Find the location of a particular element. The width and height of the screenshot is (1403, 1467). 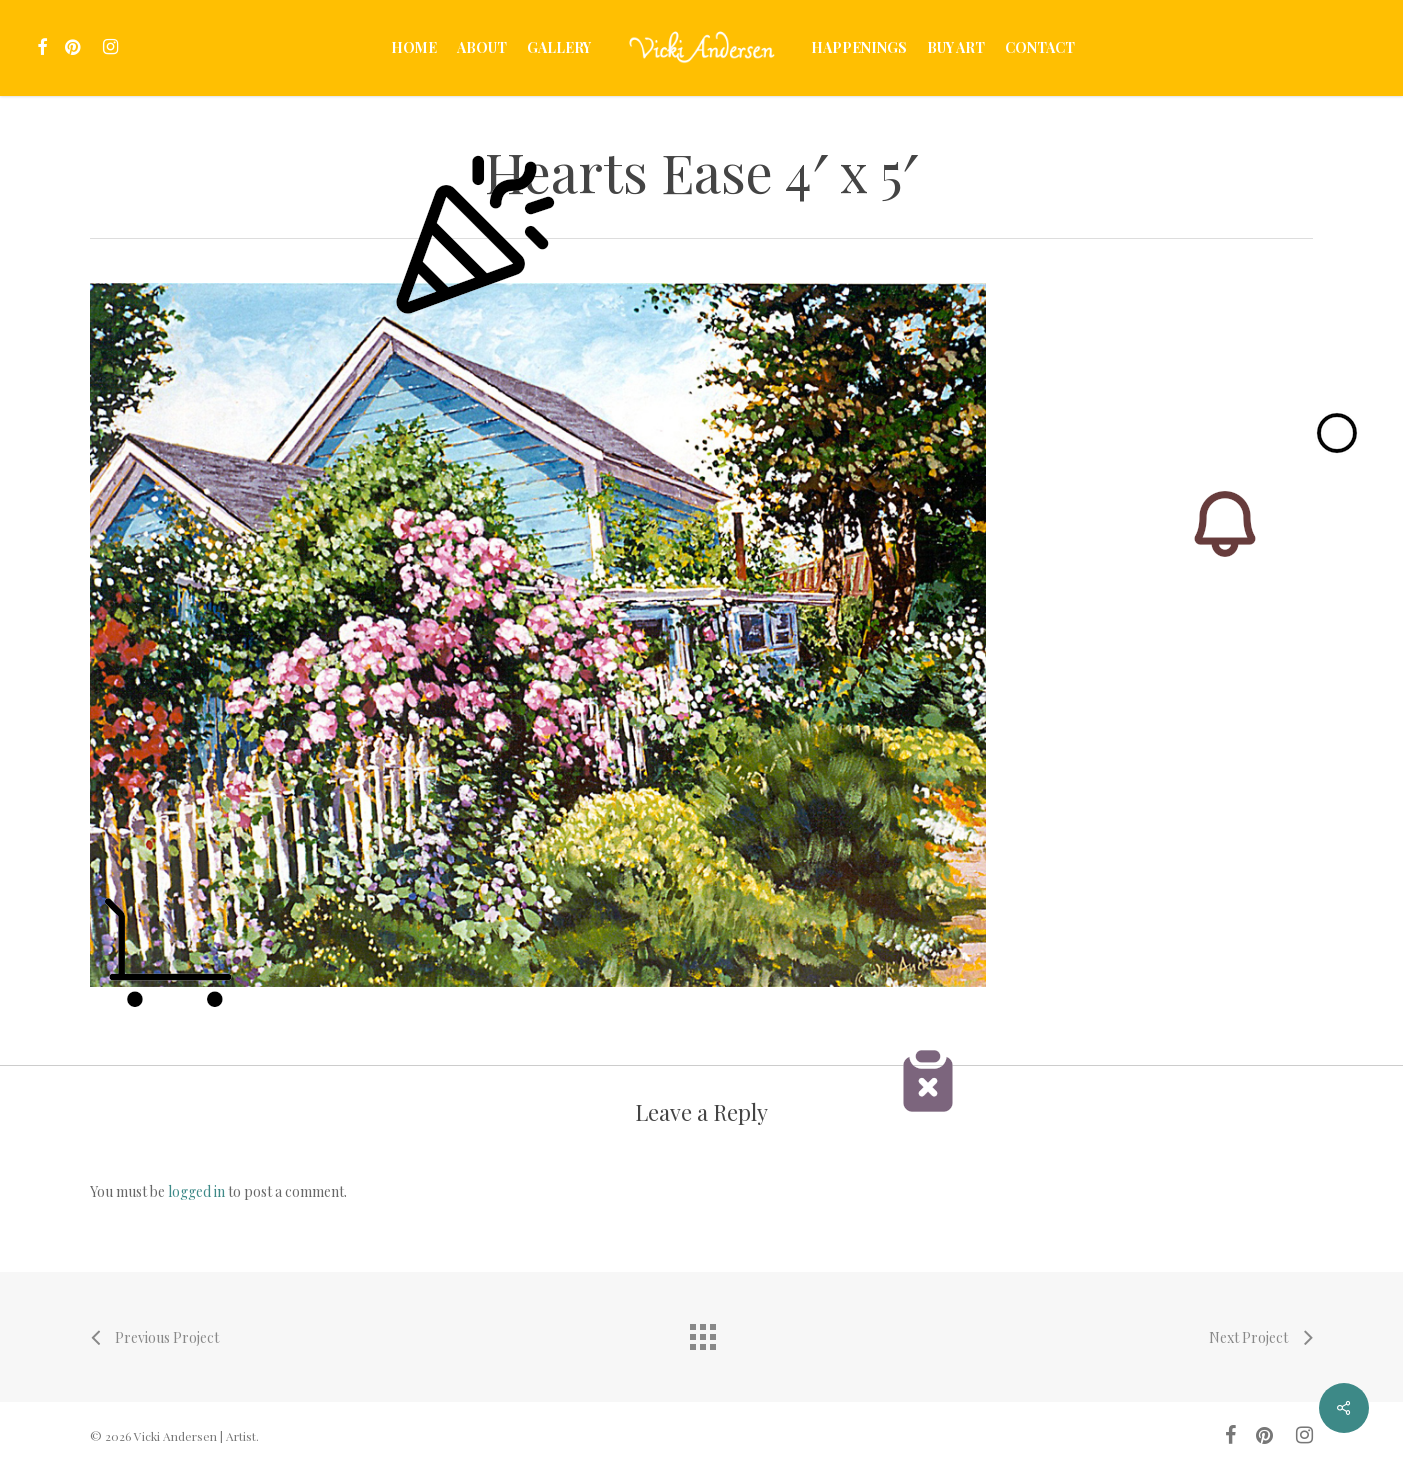

indicates a celebration or achievement is located at coordinates (466, 243).